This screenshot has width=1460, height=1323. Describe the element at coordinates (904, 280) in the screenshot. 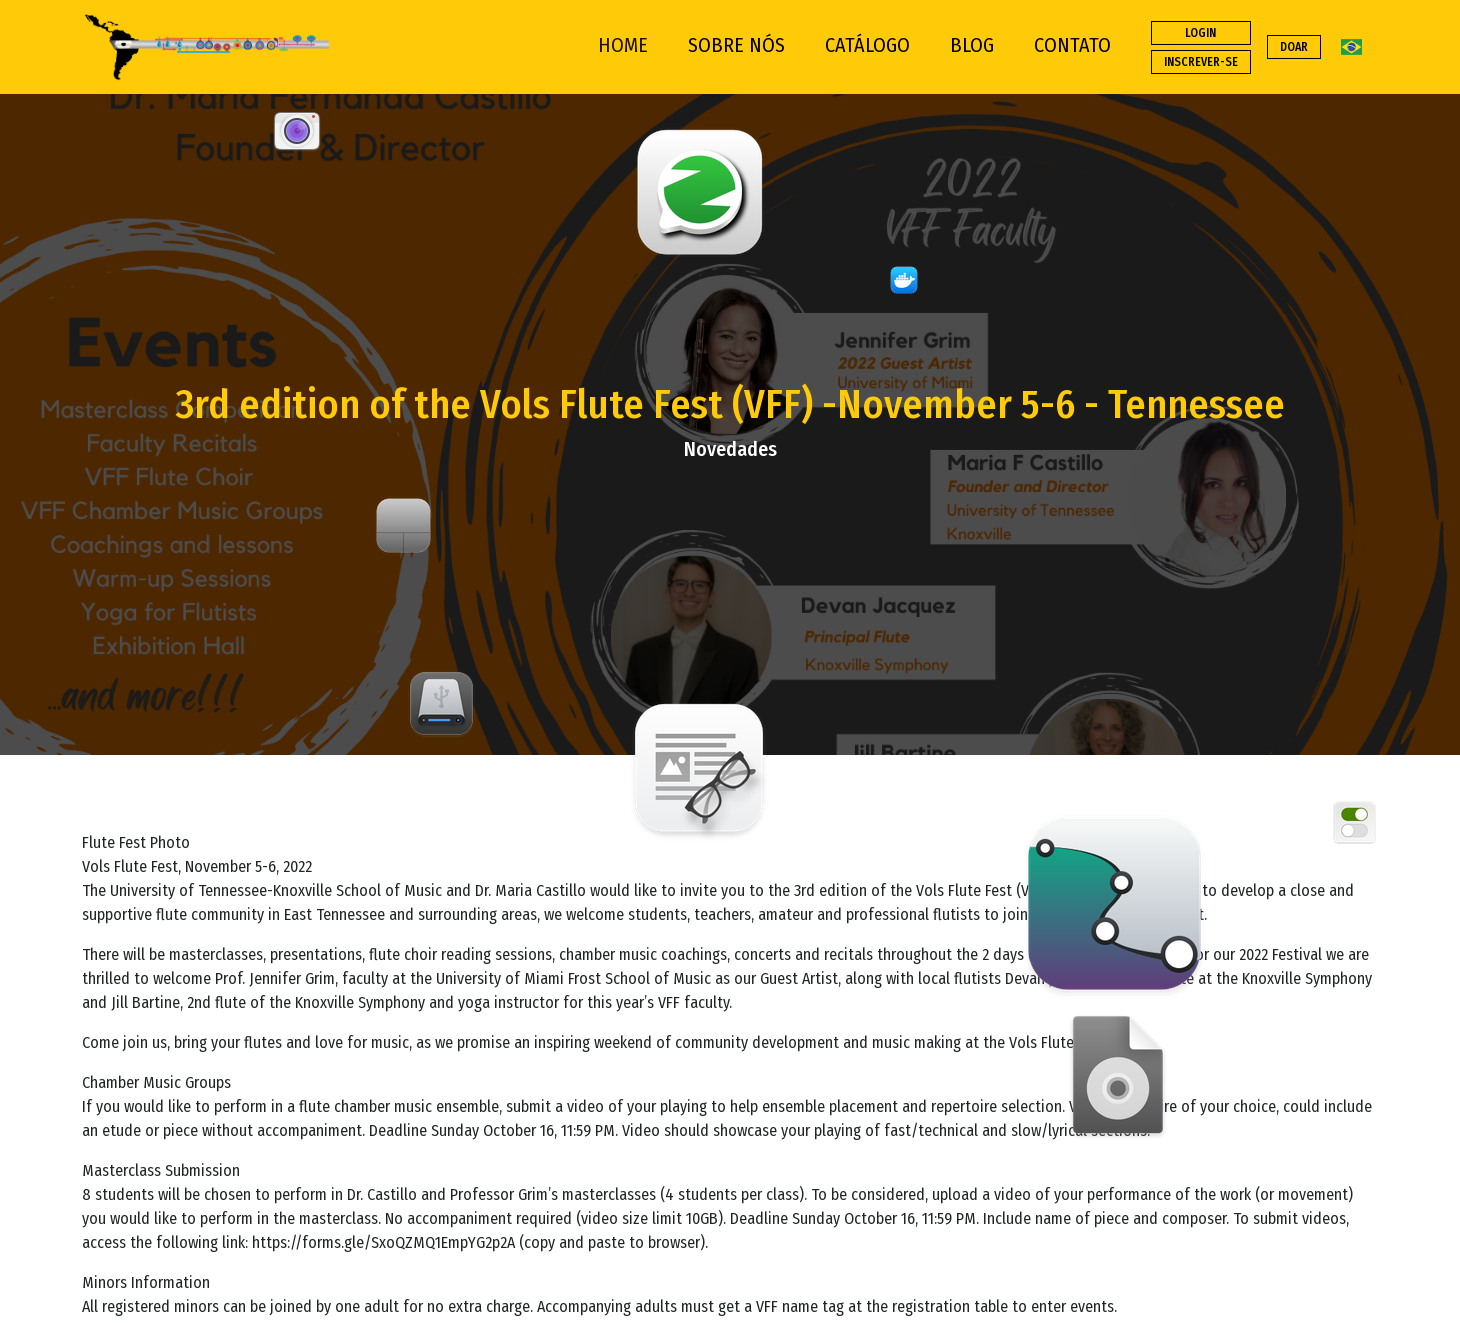

I see `open Docker desktop application` at that location.